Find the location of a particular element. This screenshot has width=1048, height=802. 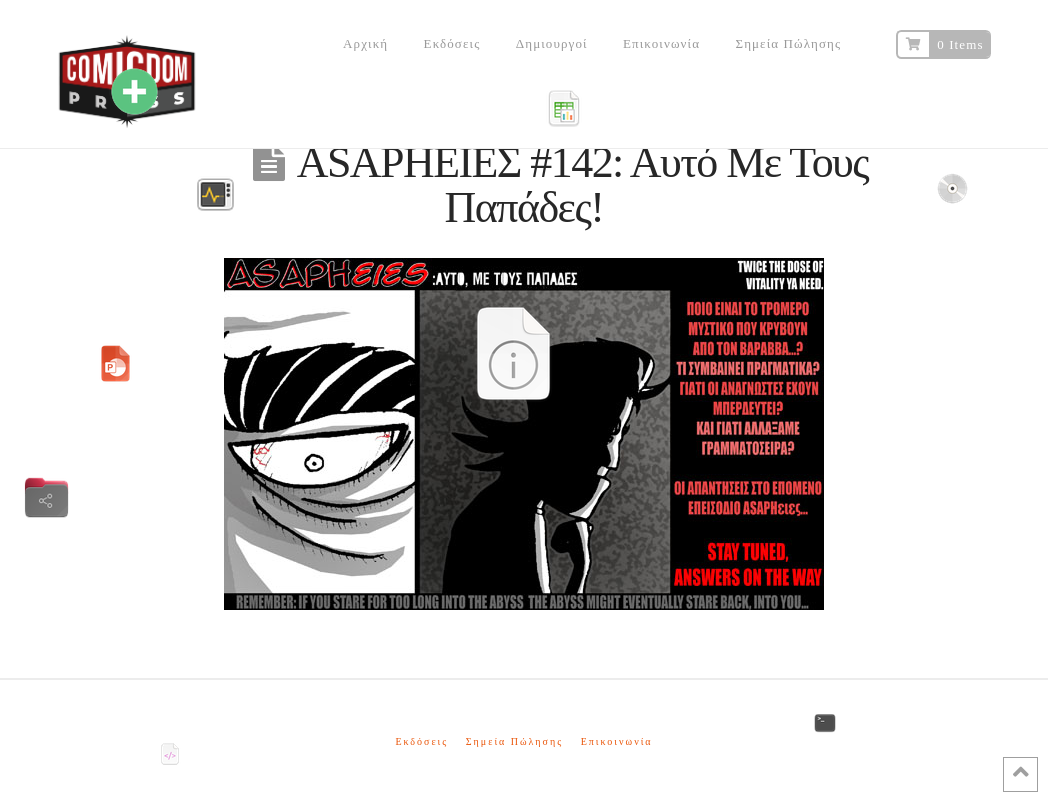

open system monitor to view resource usage is located at coordinates (215, 194).